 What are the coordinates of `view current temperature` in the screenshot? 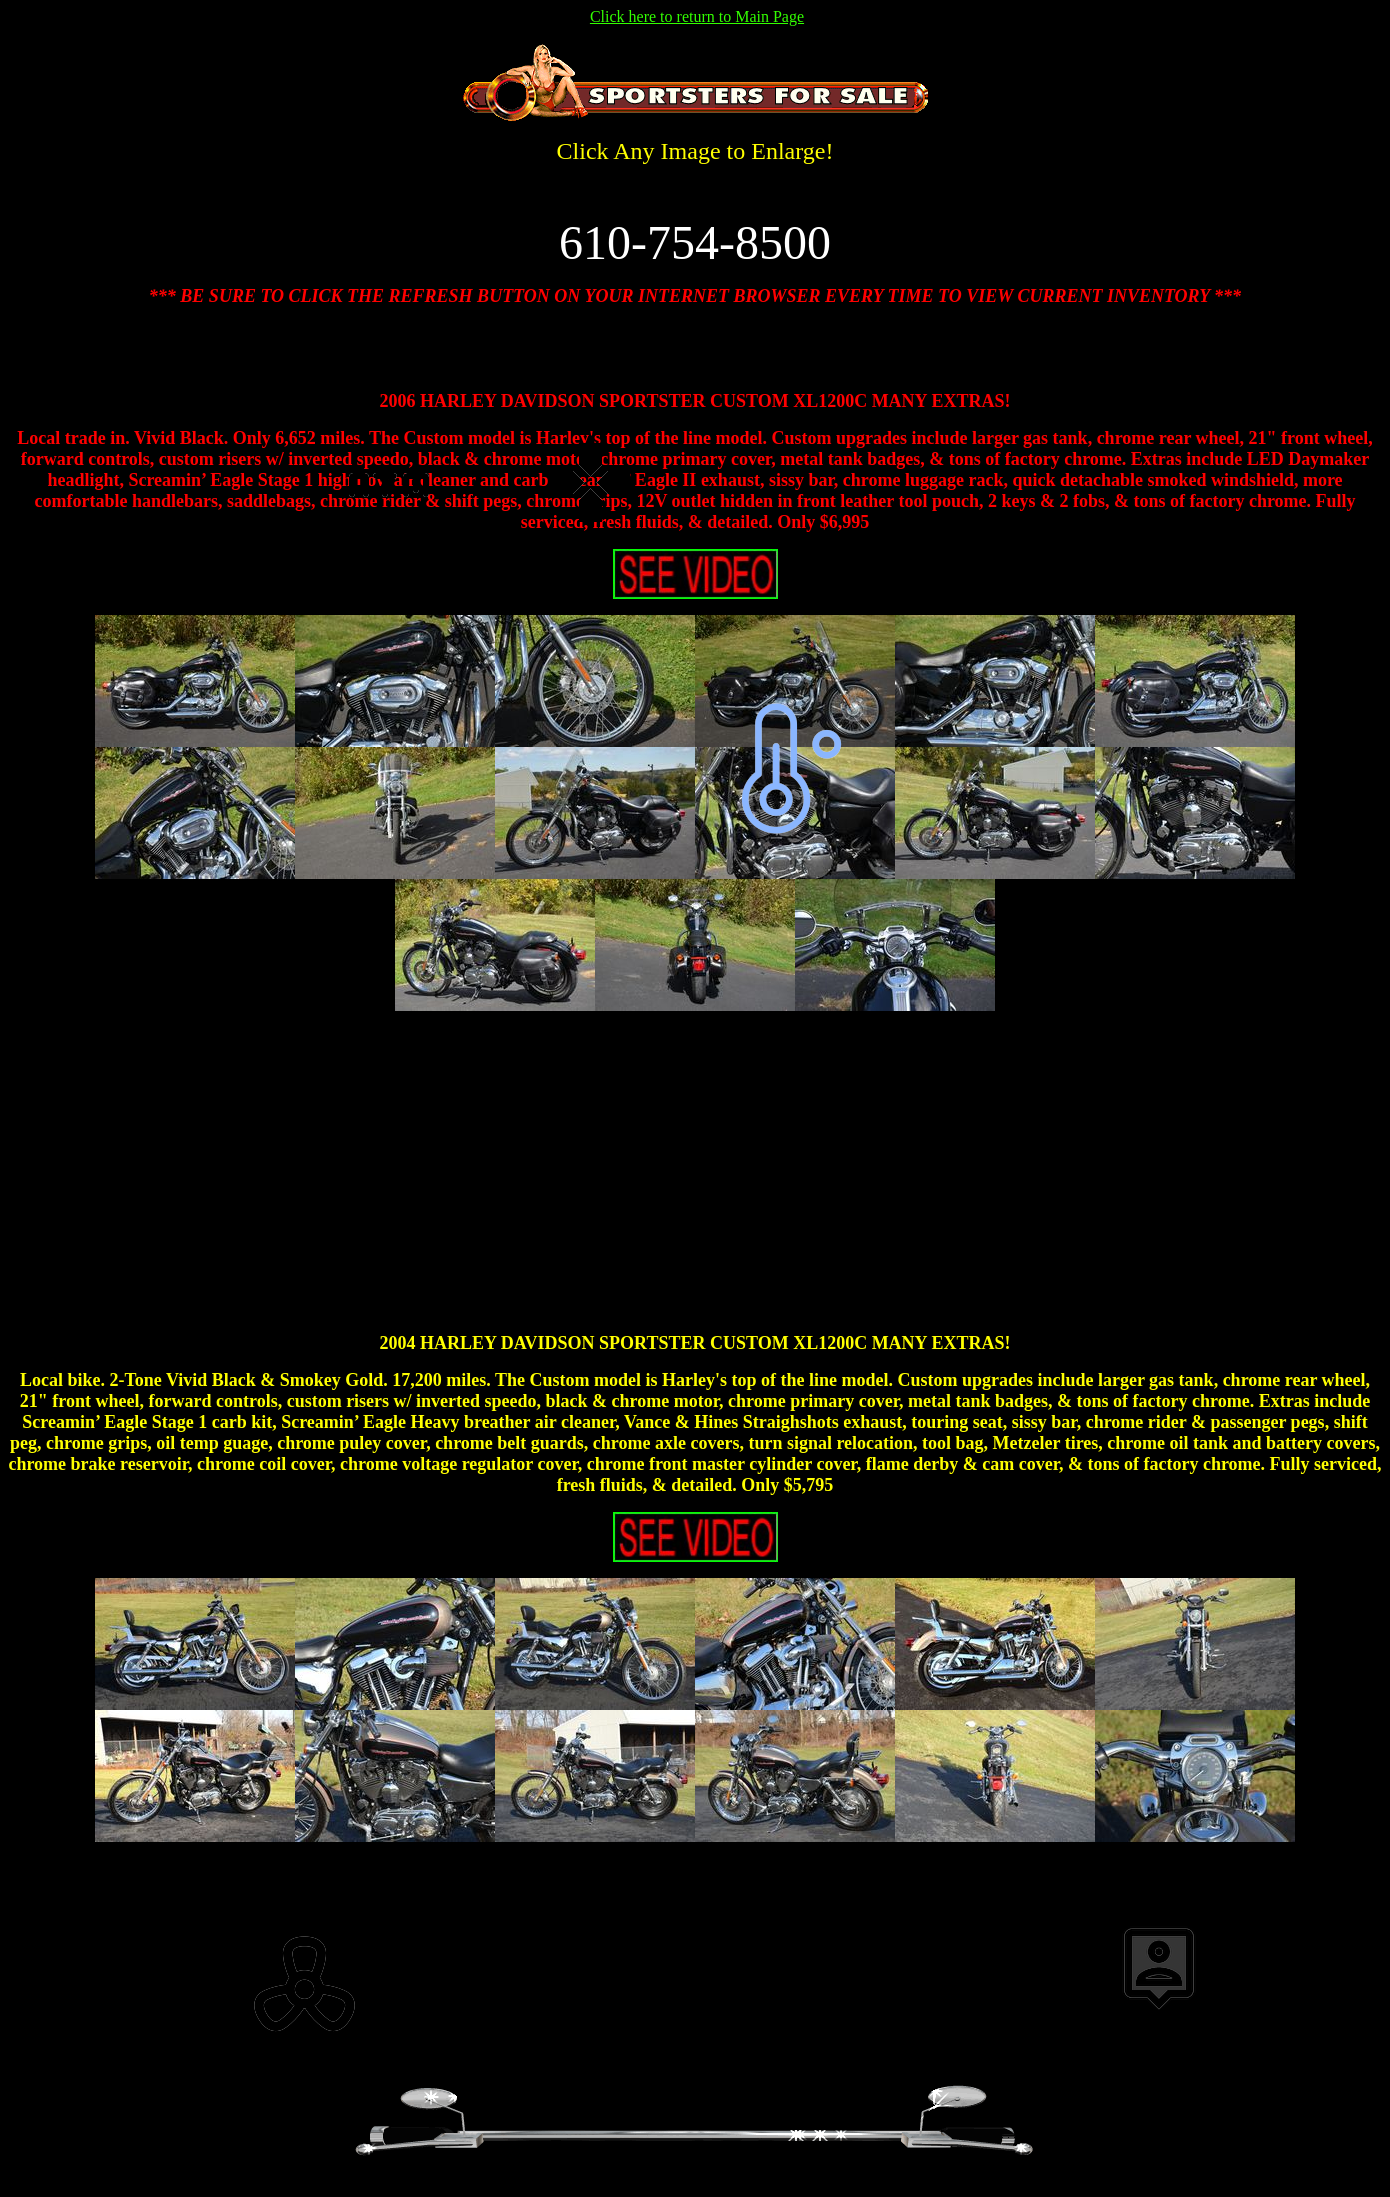 It's located at (780, 768).